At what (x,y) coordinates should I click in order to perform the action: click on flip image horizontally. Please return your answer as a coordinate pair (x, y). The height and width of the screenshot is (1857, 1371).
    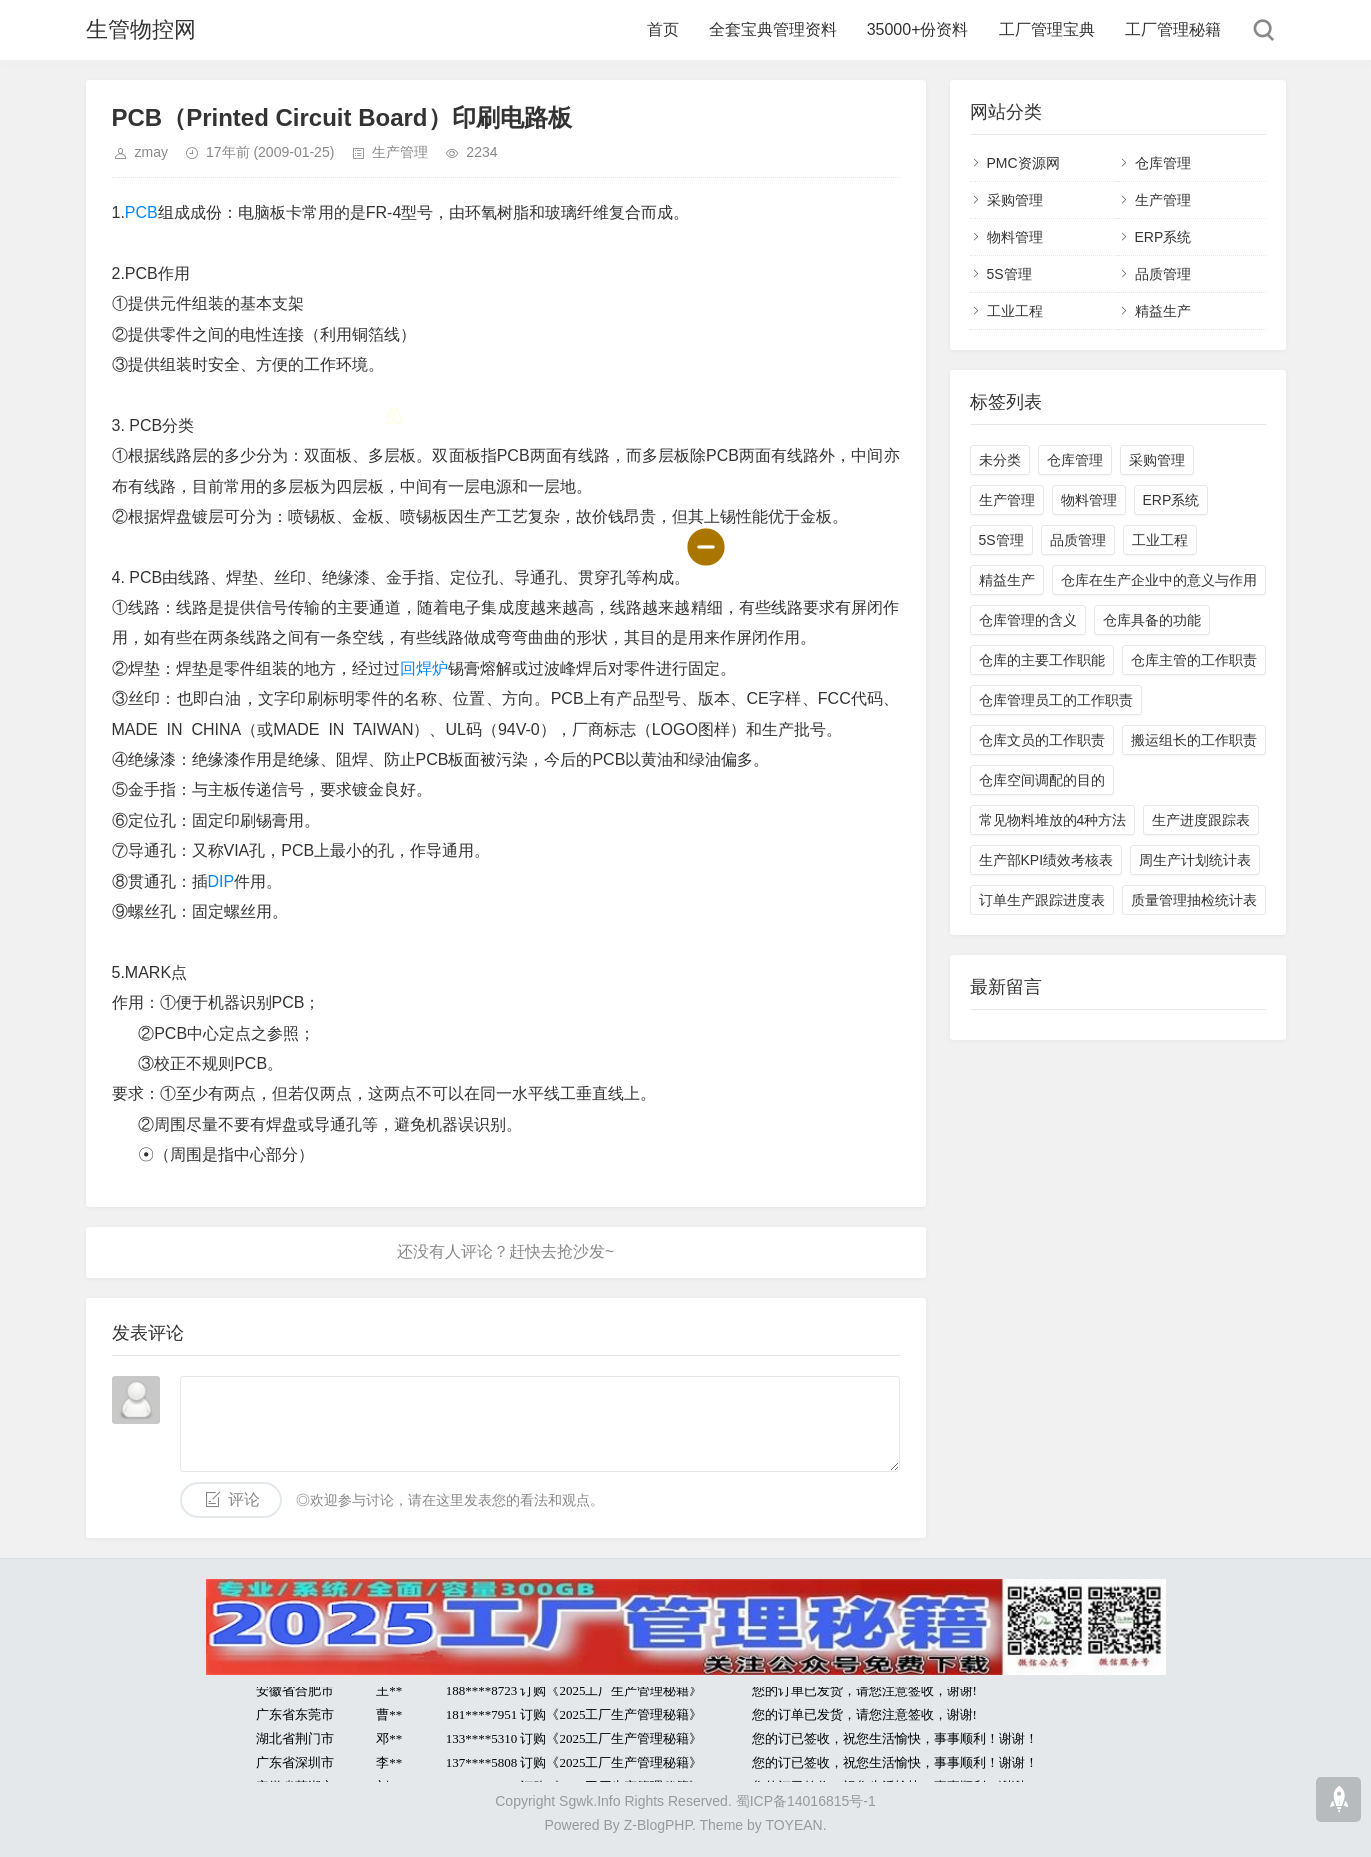
    Looking at the image, I should click on (394, 416).